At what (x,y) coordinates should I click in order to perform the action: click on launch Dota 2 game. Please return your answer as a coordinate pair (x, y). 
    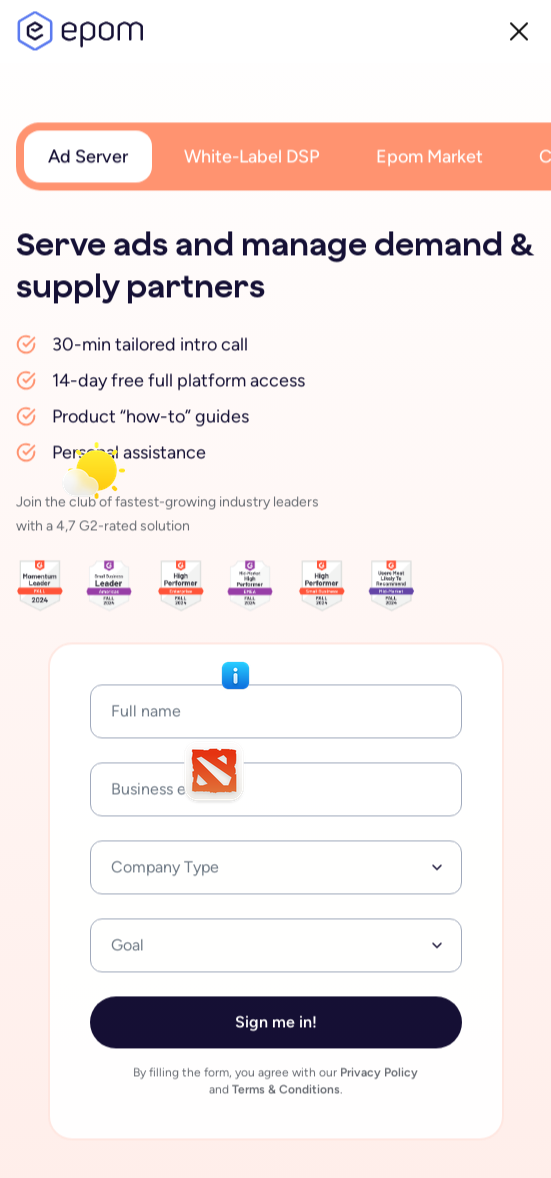
    Looking at the image, I should click on (214, 771).